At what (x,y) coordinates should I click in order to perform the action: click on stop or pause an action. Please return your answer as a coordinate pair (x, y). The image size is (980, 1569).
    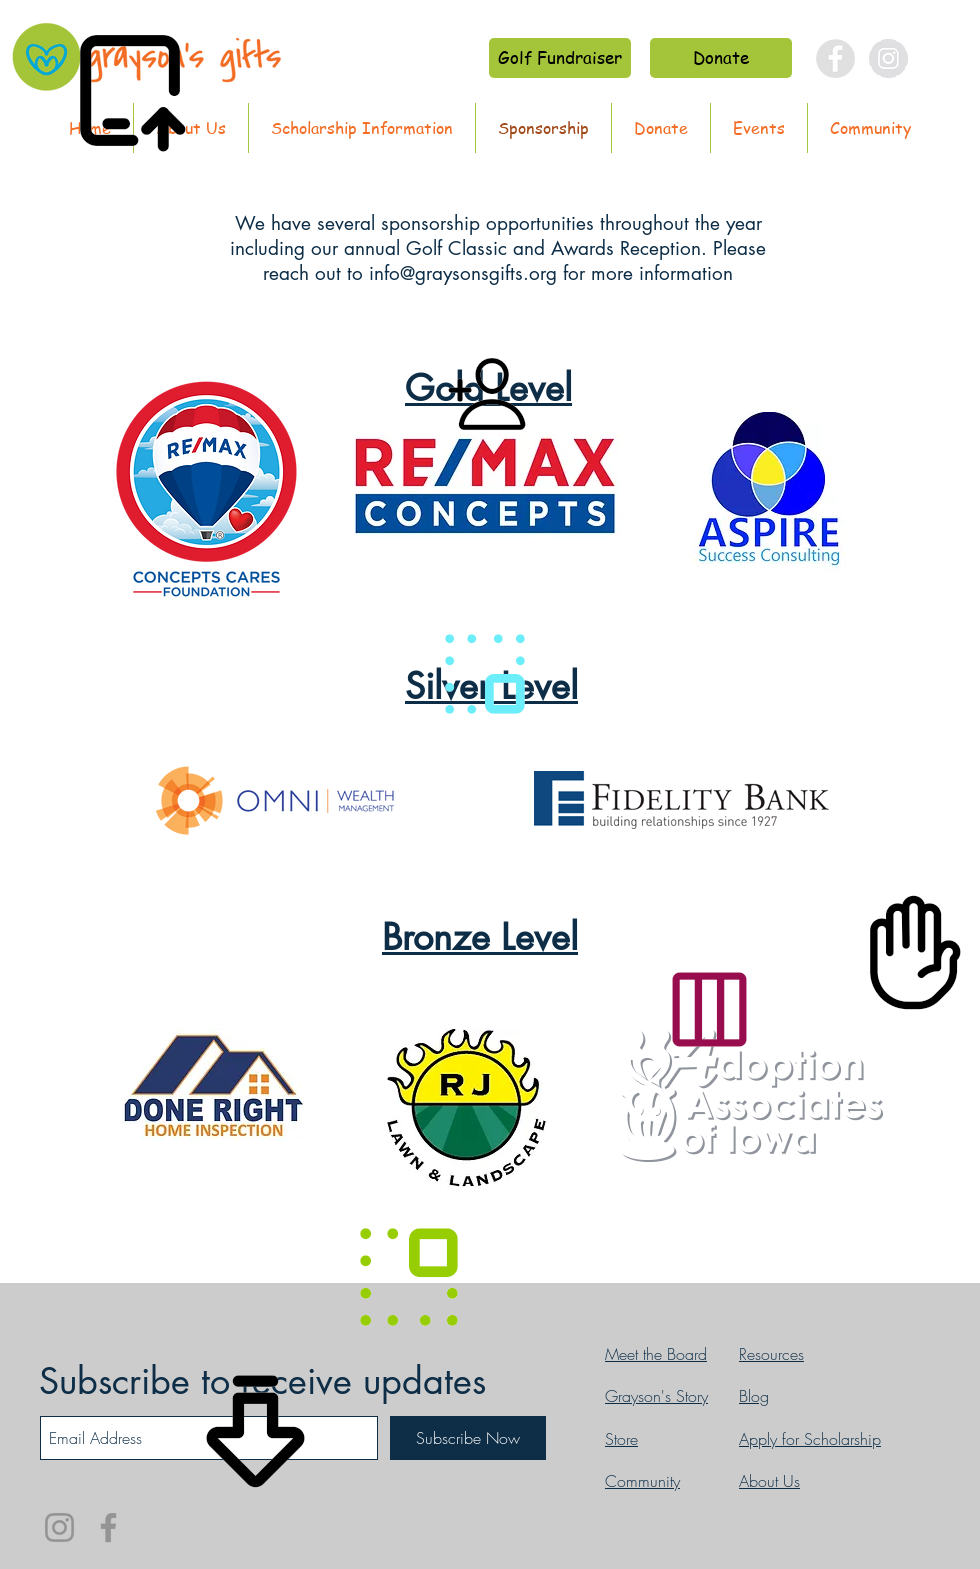
    Looking at the image, I should click on (915, 952).